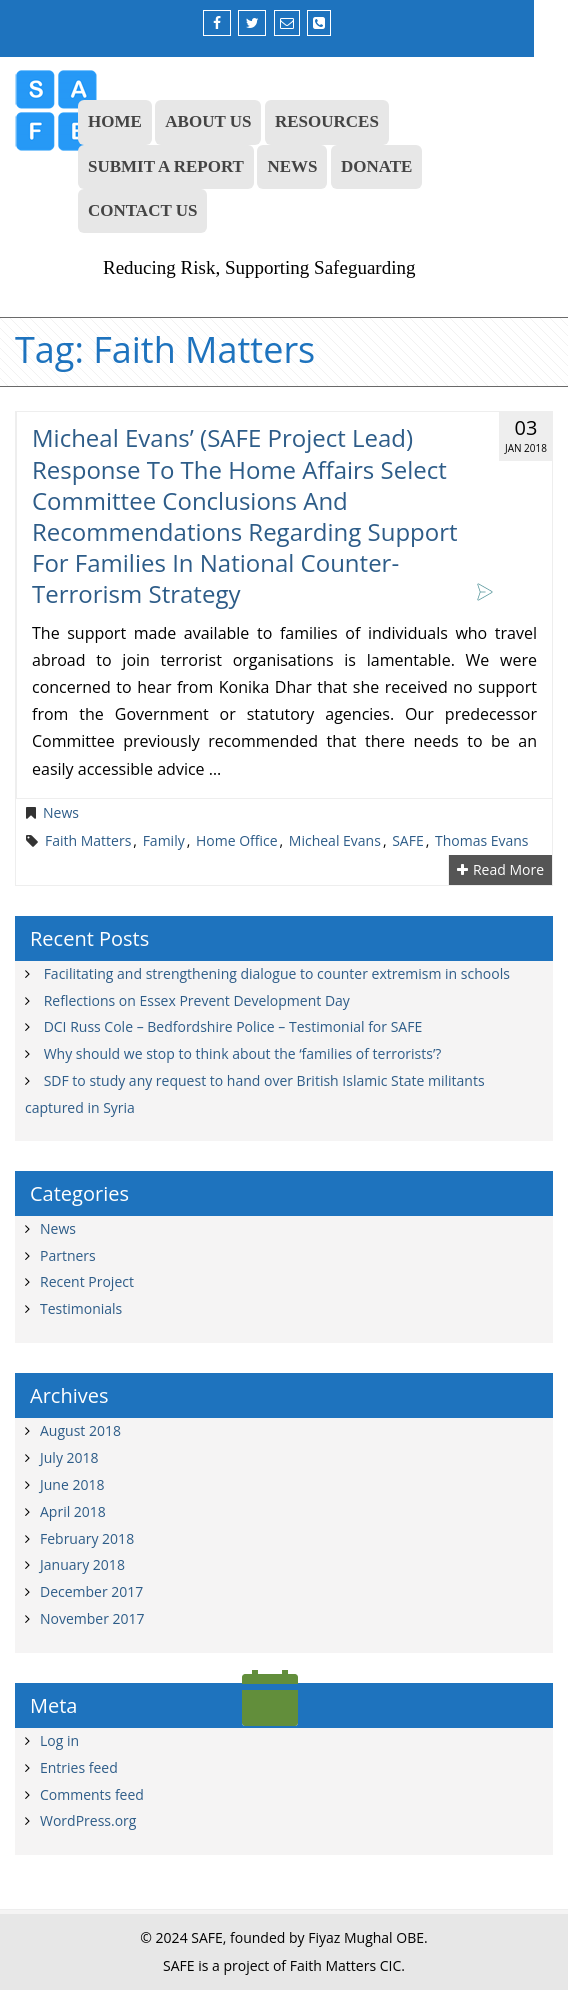 This screenshot has width=568, height=1990. What do you see at coordinates (270, 1698) in the screenshot?
I see `view calendar with no events` at bounding box center [270, 1698].